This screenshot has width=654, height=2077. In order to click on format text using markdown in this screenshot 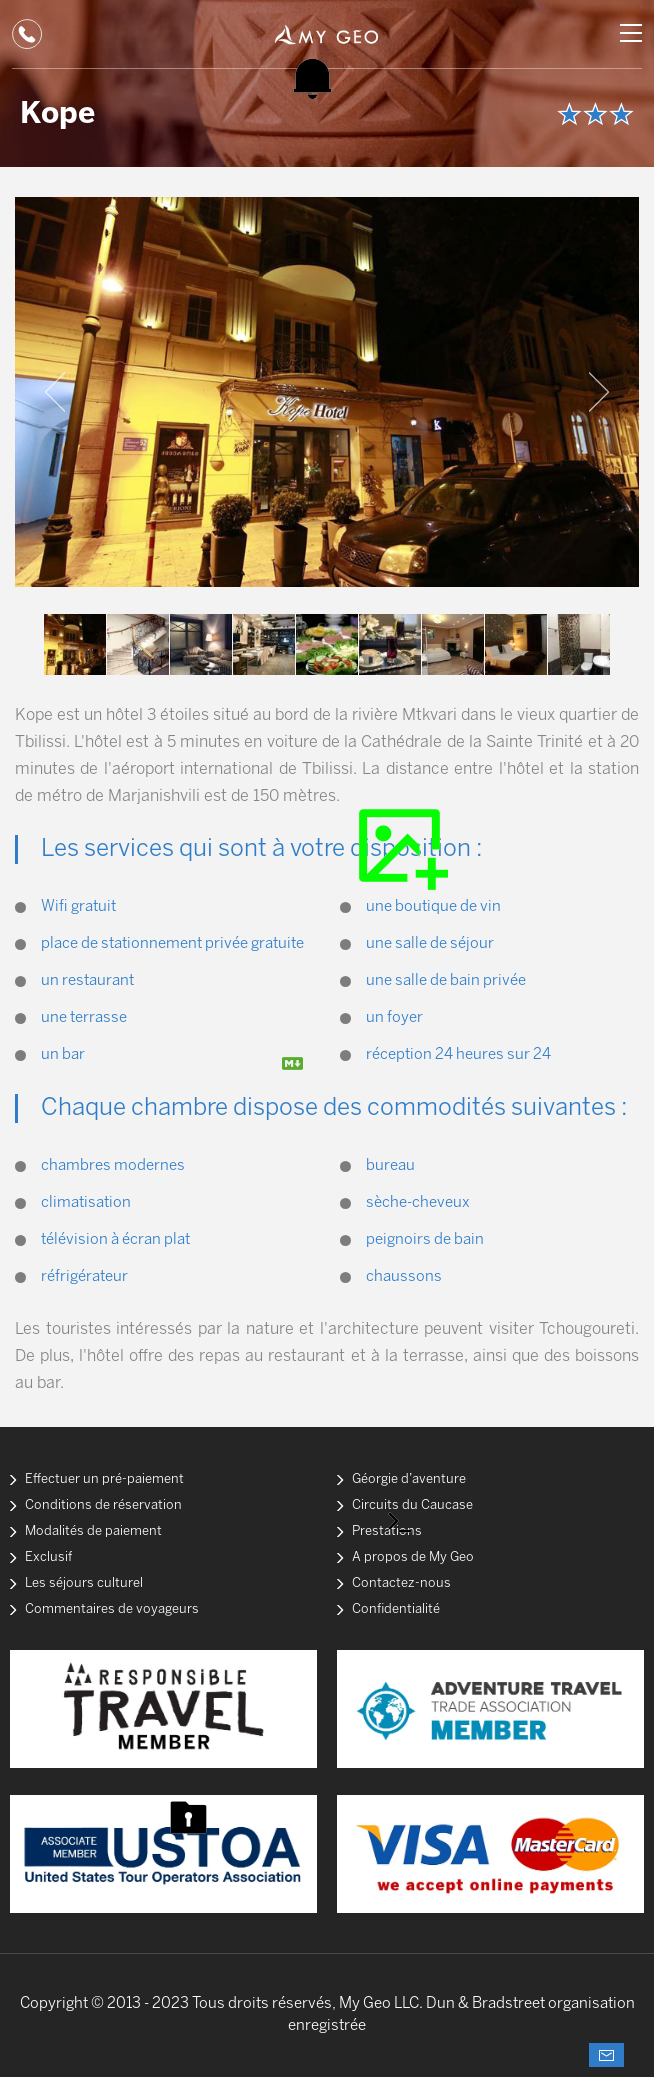, I will do `click(292, 1063)`.